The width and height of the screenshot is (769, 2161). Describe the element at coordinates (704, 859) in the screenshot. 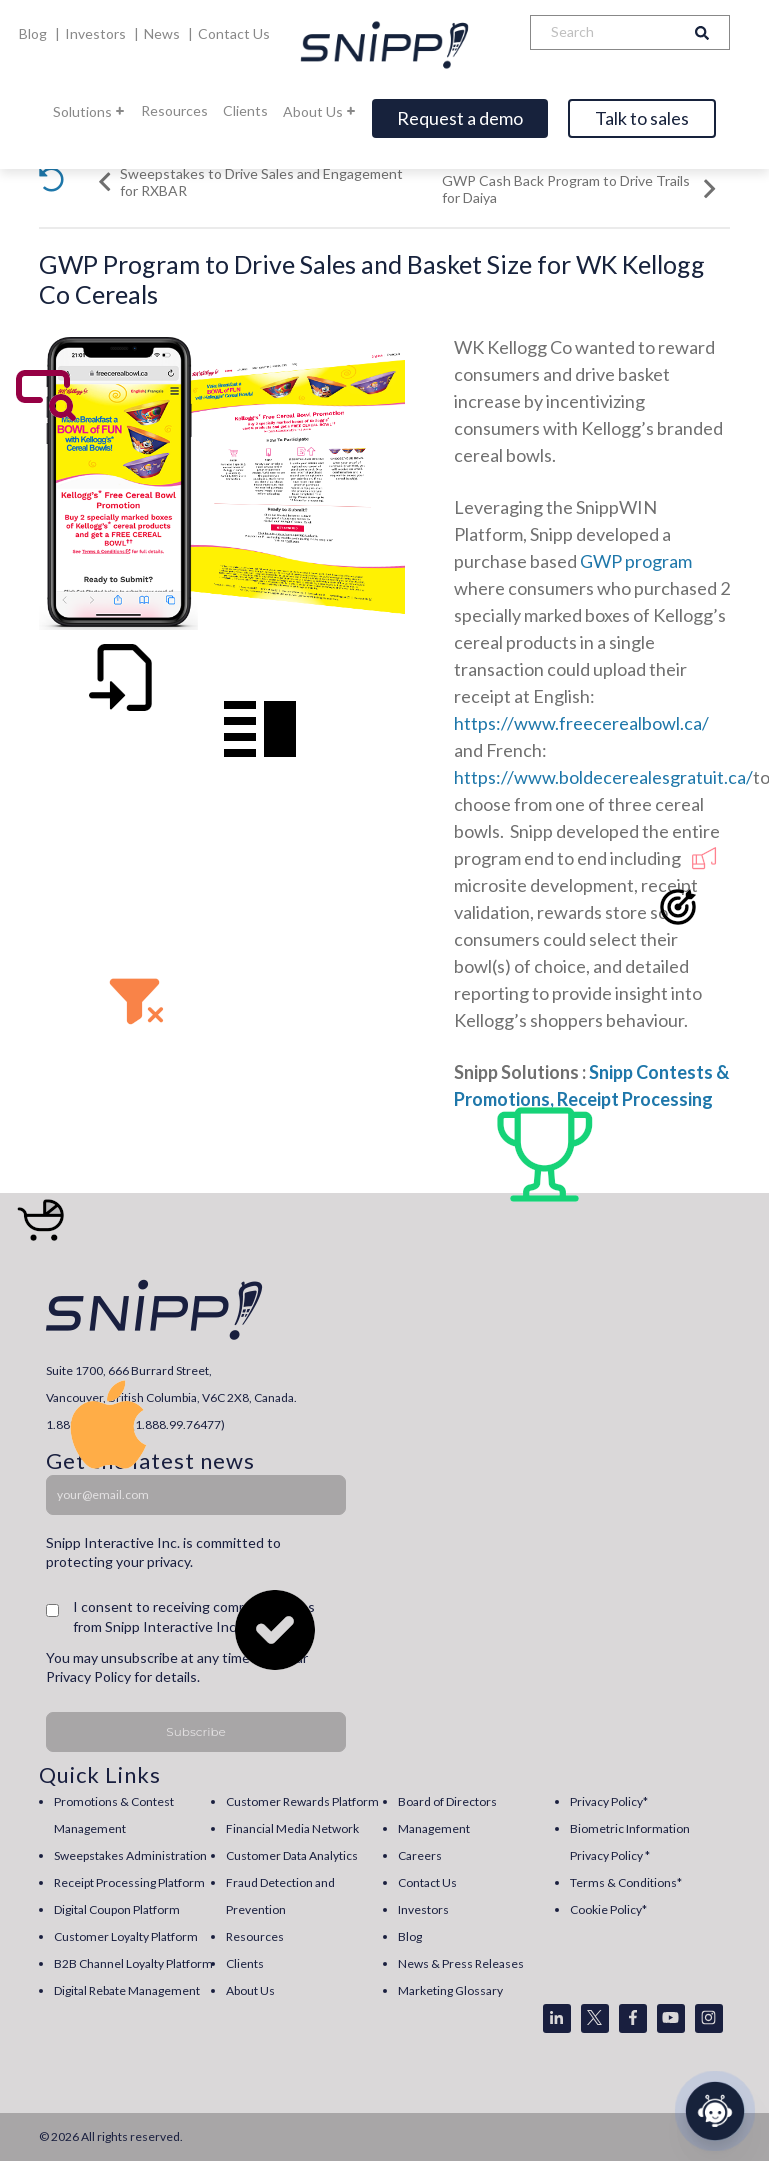

I see `construction or building-related feature` at that location.